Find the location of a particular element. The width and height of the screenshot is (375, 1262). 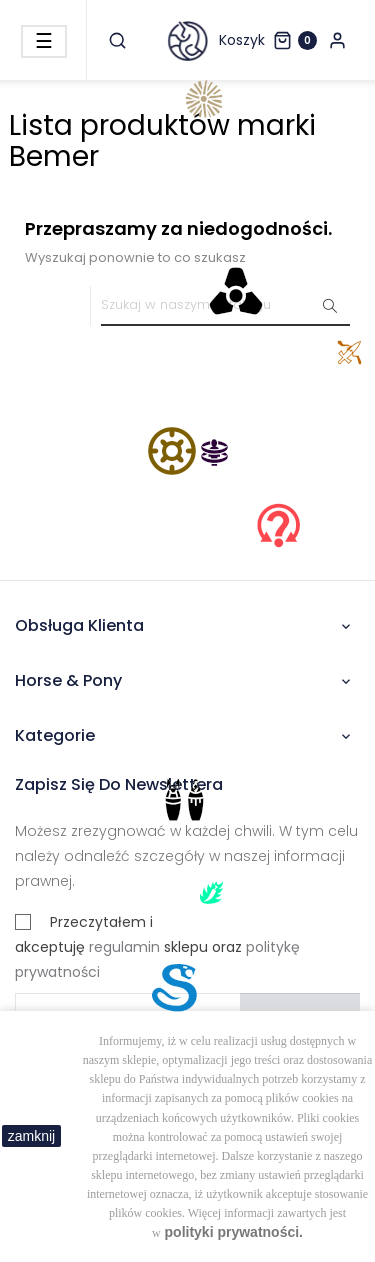

dandelion flower icon for nature or garden-themed game elements is located at coordinates (204, 99).